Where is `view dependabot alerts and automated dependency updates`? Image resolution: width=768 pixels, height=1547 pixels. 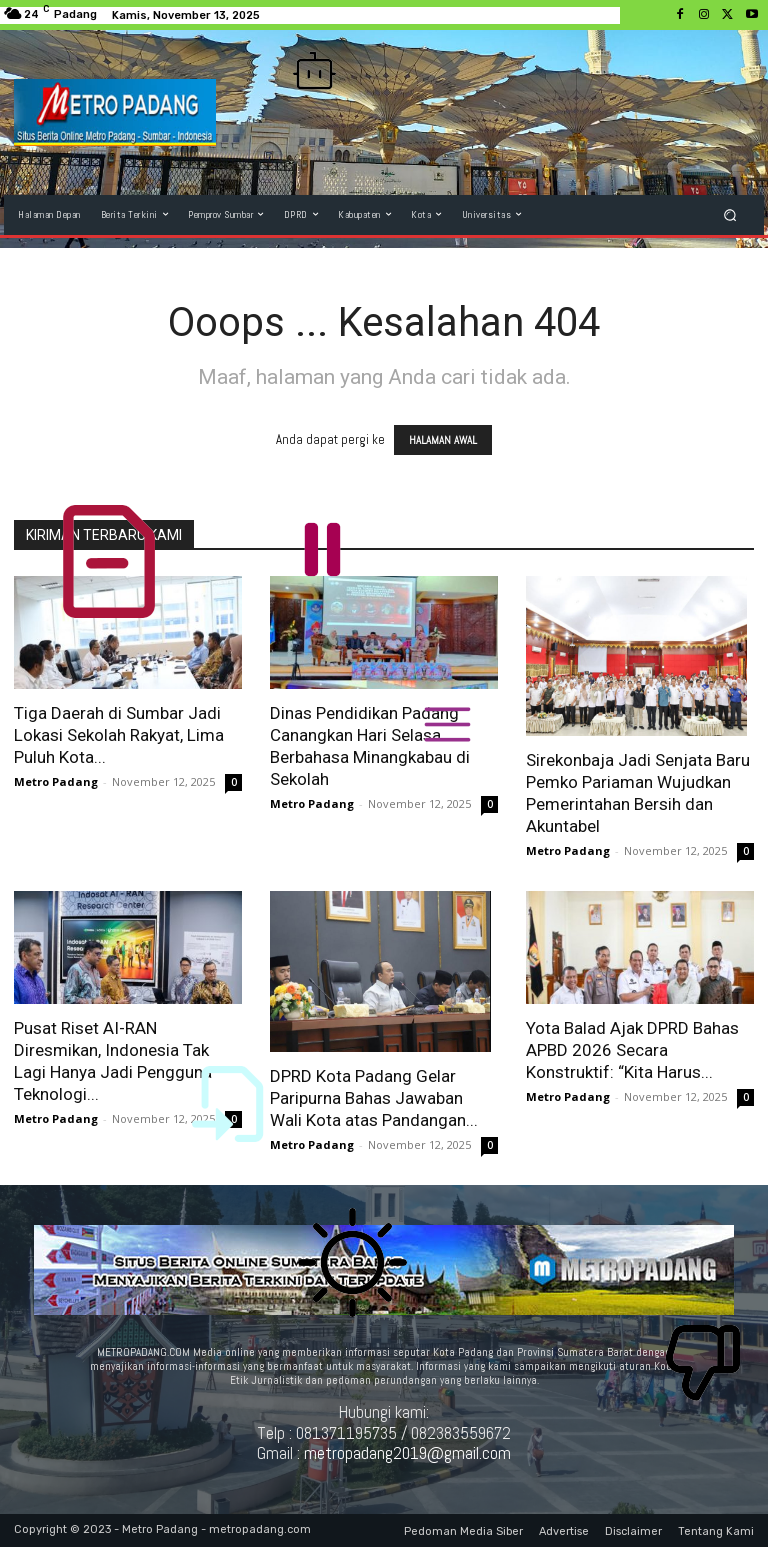
view dependabot alerts and automated dependency updates is located at coordinates (314, 71).